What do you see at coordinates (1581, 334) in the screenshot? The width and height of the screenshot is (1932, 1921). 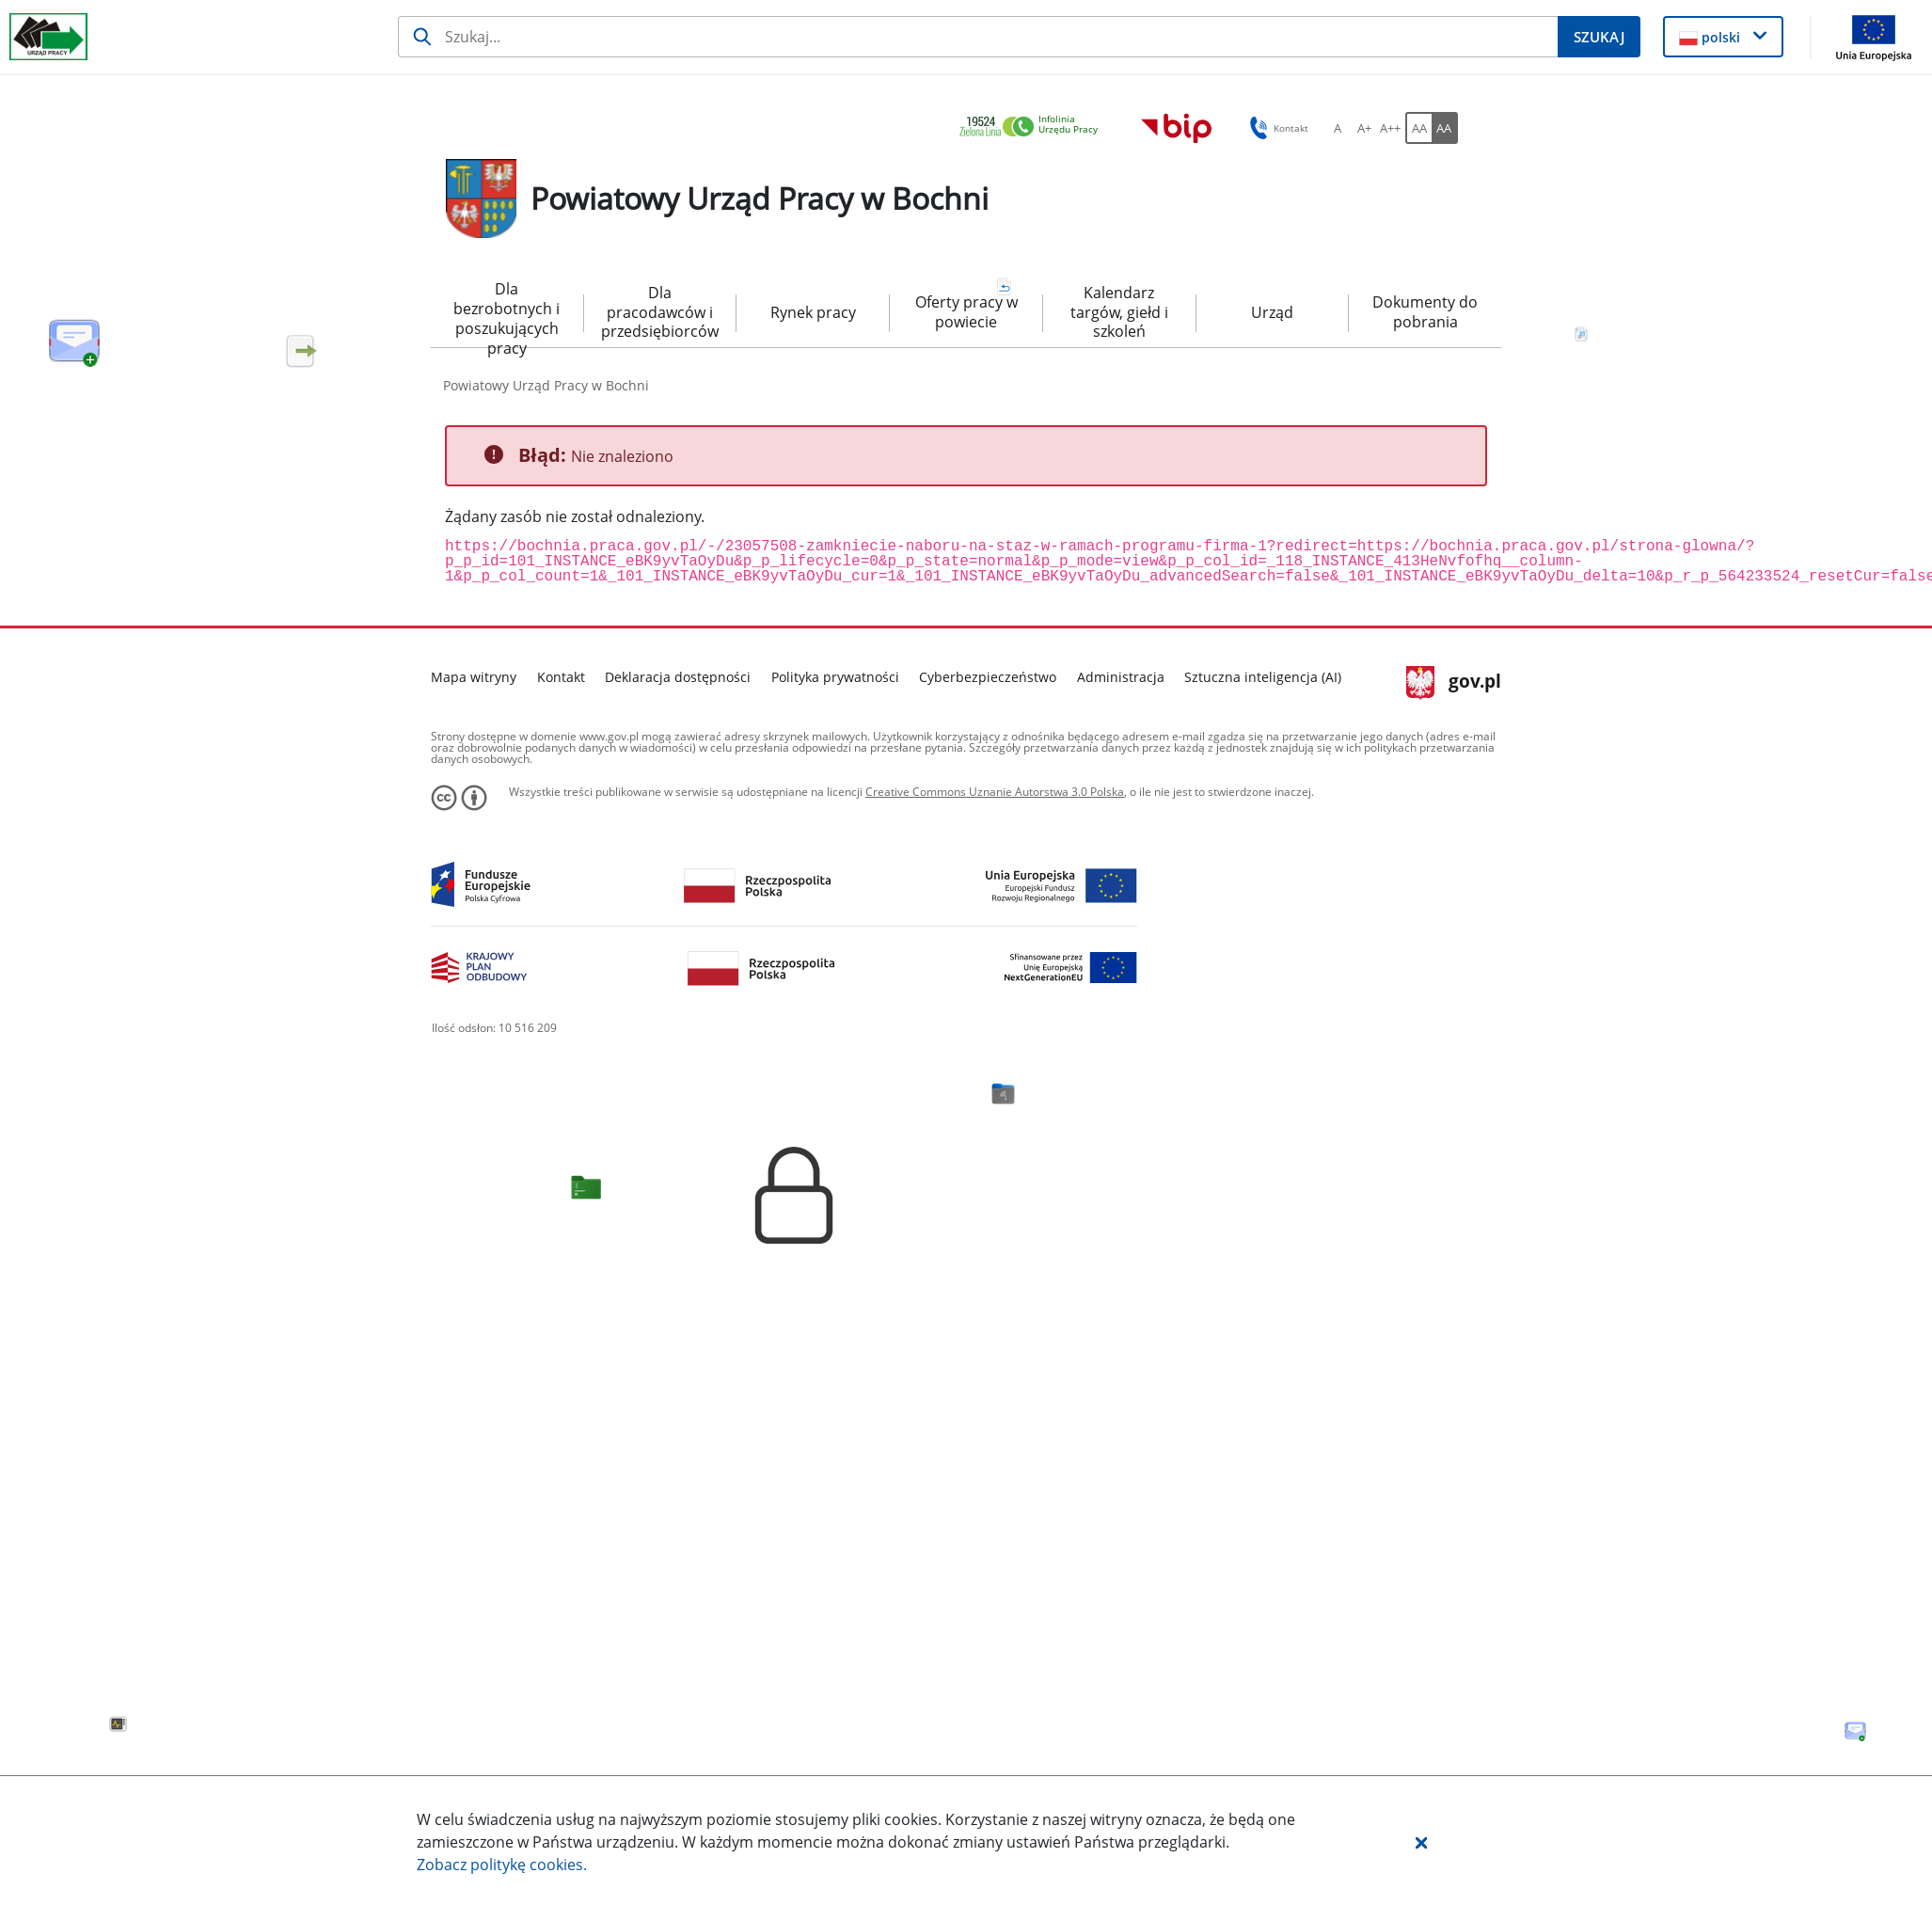 I see `a gettext translation template file (.pot)` at bounding box center [1581, 334].